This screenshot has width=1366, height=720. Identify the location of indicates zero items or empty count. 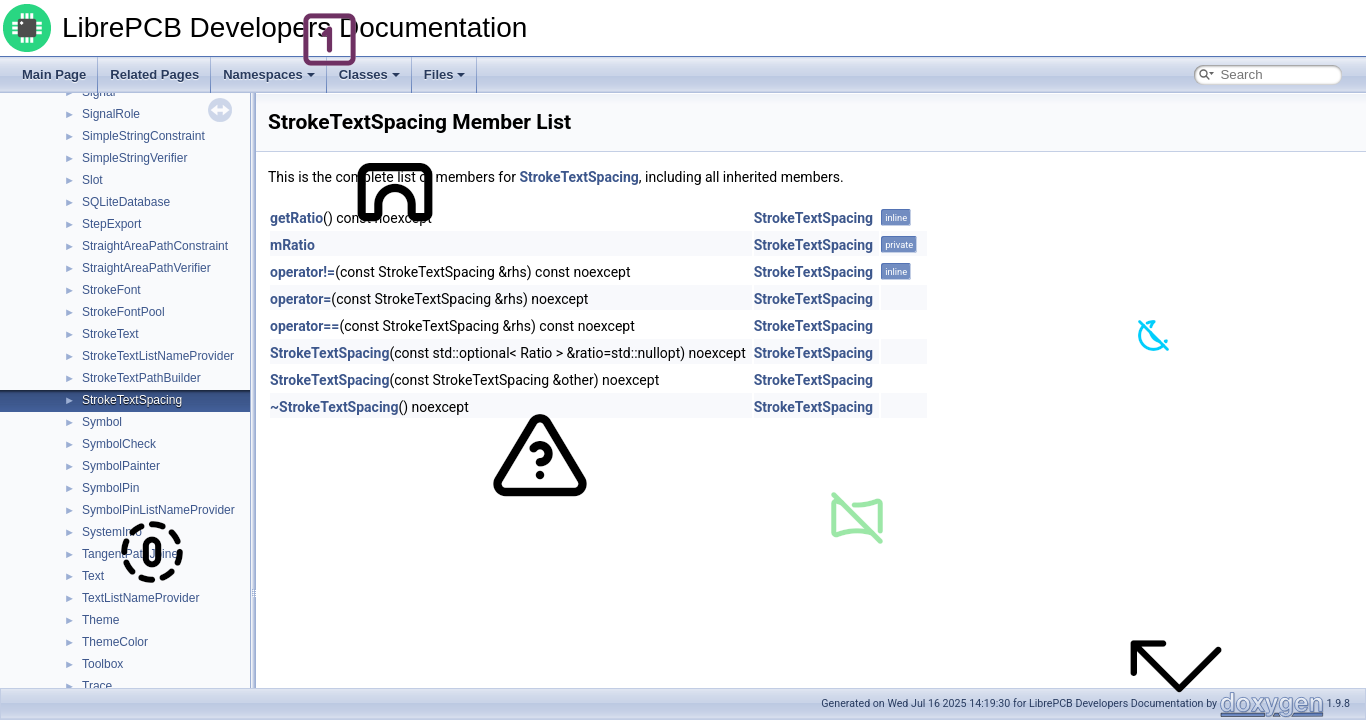
(152, 552).